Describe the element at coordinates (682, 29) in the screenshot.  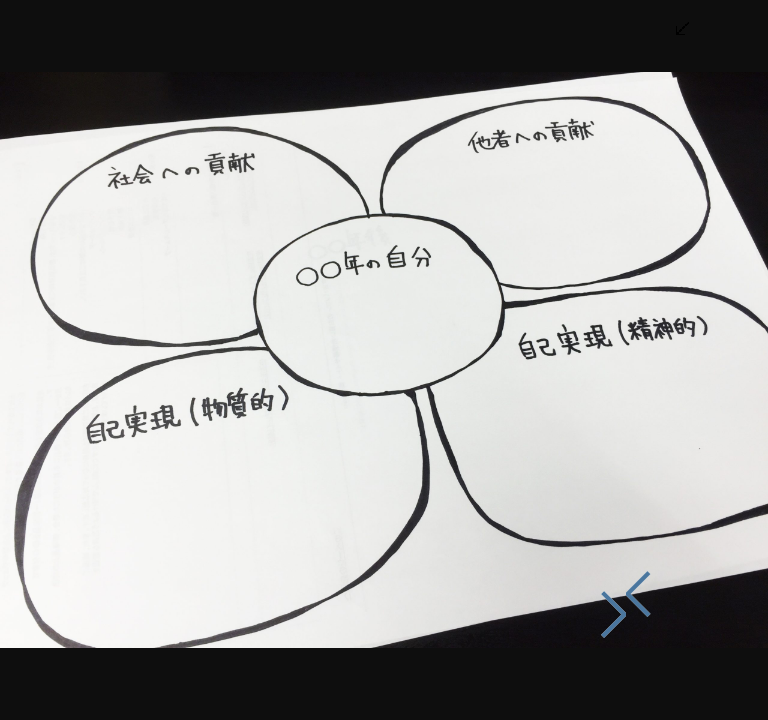
I see `navigate to the southwest direction` at that location.